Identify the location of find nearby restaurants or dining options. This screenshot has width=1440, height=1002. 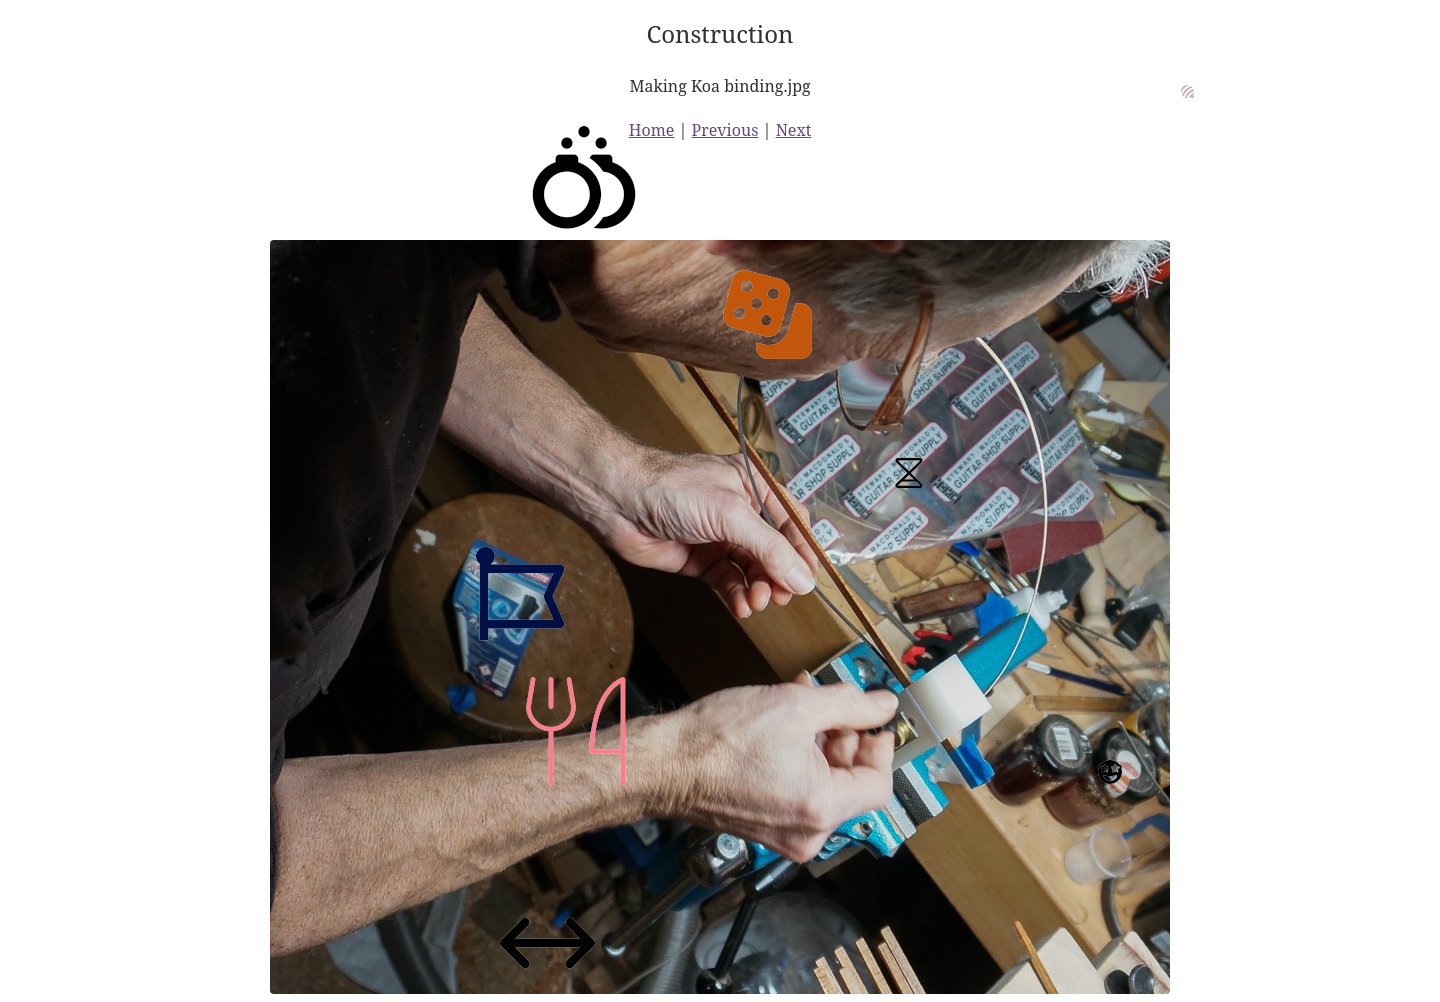
(578, 729).